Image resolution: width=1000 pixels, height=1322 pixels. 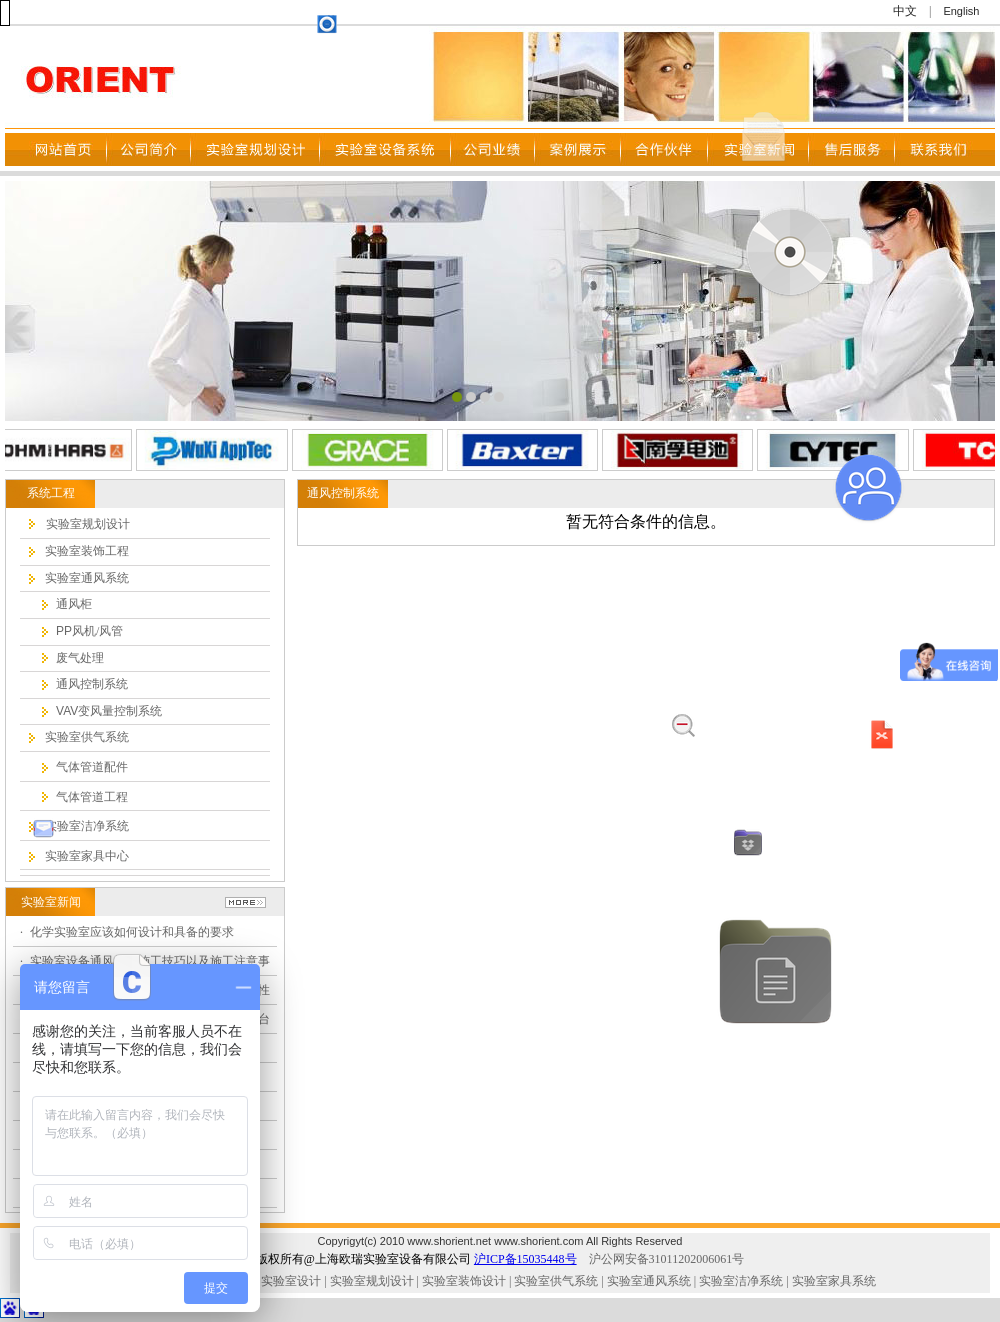 I want to click on open your documents folder, so click(x=775, y=971).